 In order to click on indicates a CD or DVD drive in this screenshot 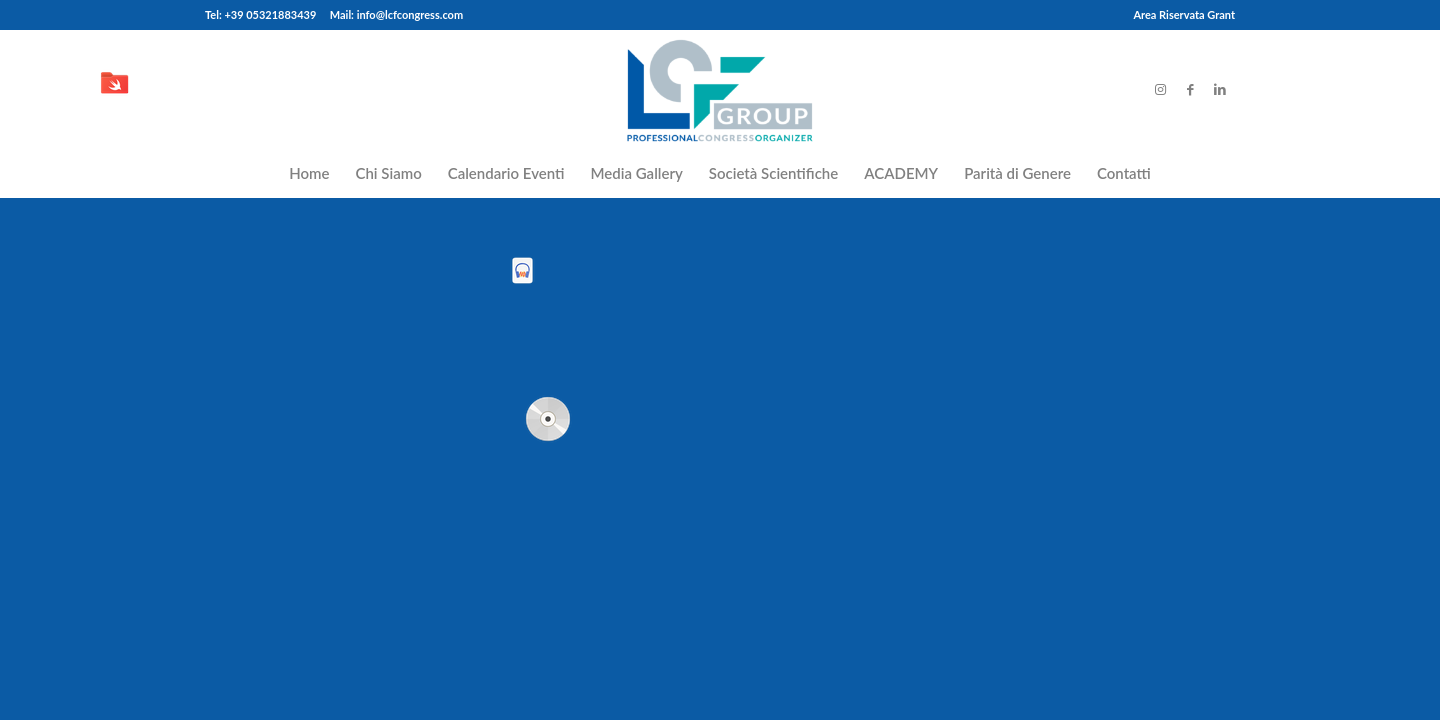, I will do `click(548, 419)`.